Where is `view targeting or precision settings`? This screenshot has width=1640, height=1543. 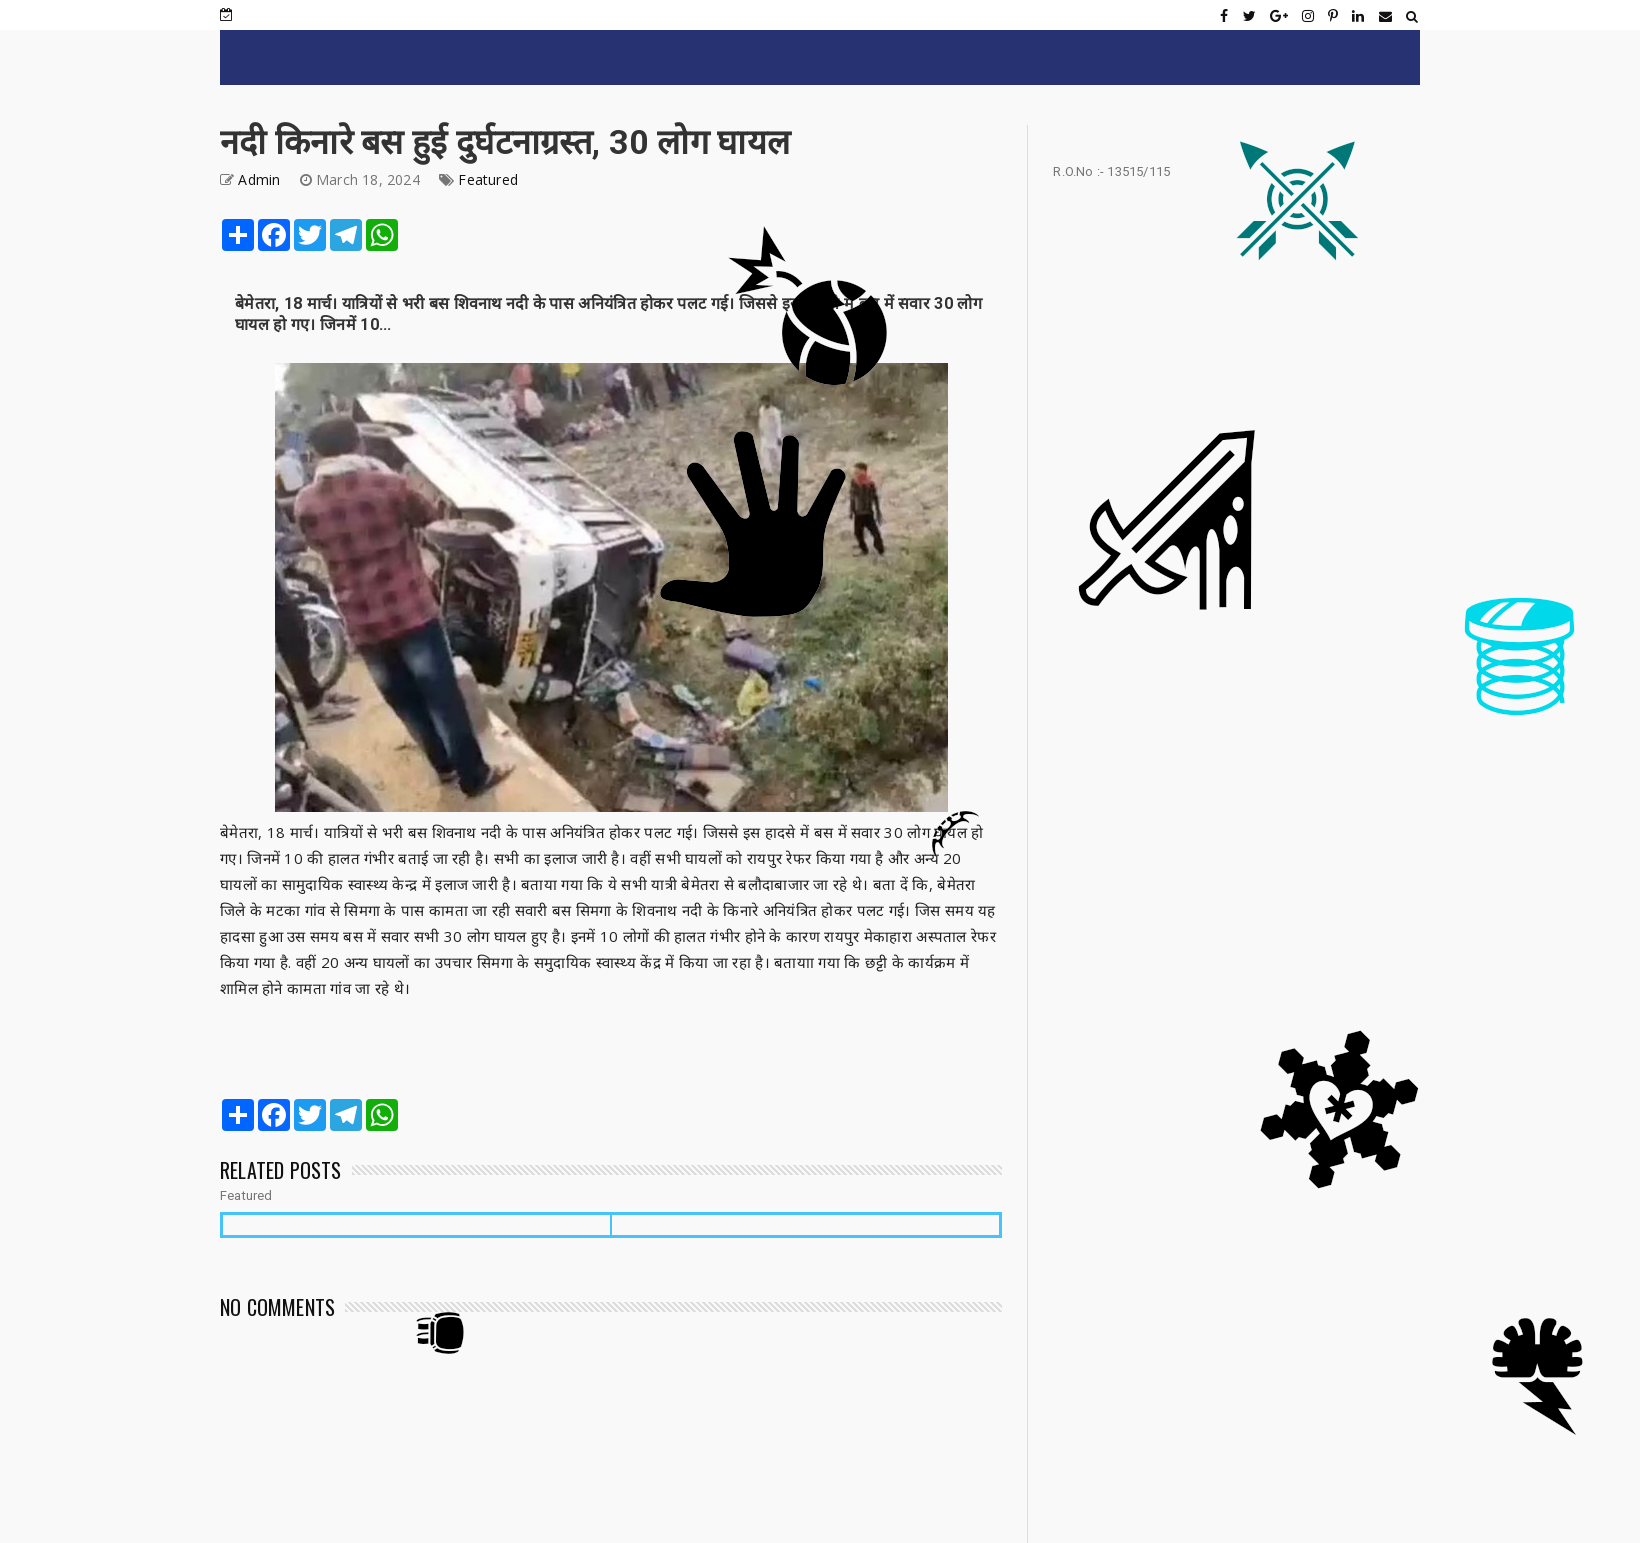
view targeting or precision settings is located at coordinates (1297, 199).